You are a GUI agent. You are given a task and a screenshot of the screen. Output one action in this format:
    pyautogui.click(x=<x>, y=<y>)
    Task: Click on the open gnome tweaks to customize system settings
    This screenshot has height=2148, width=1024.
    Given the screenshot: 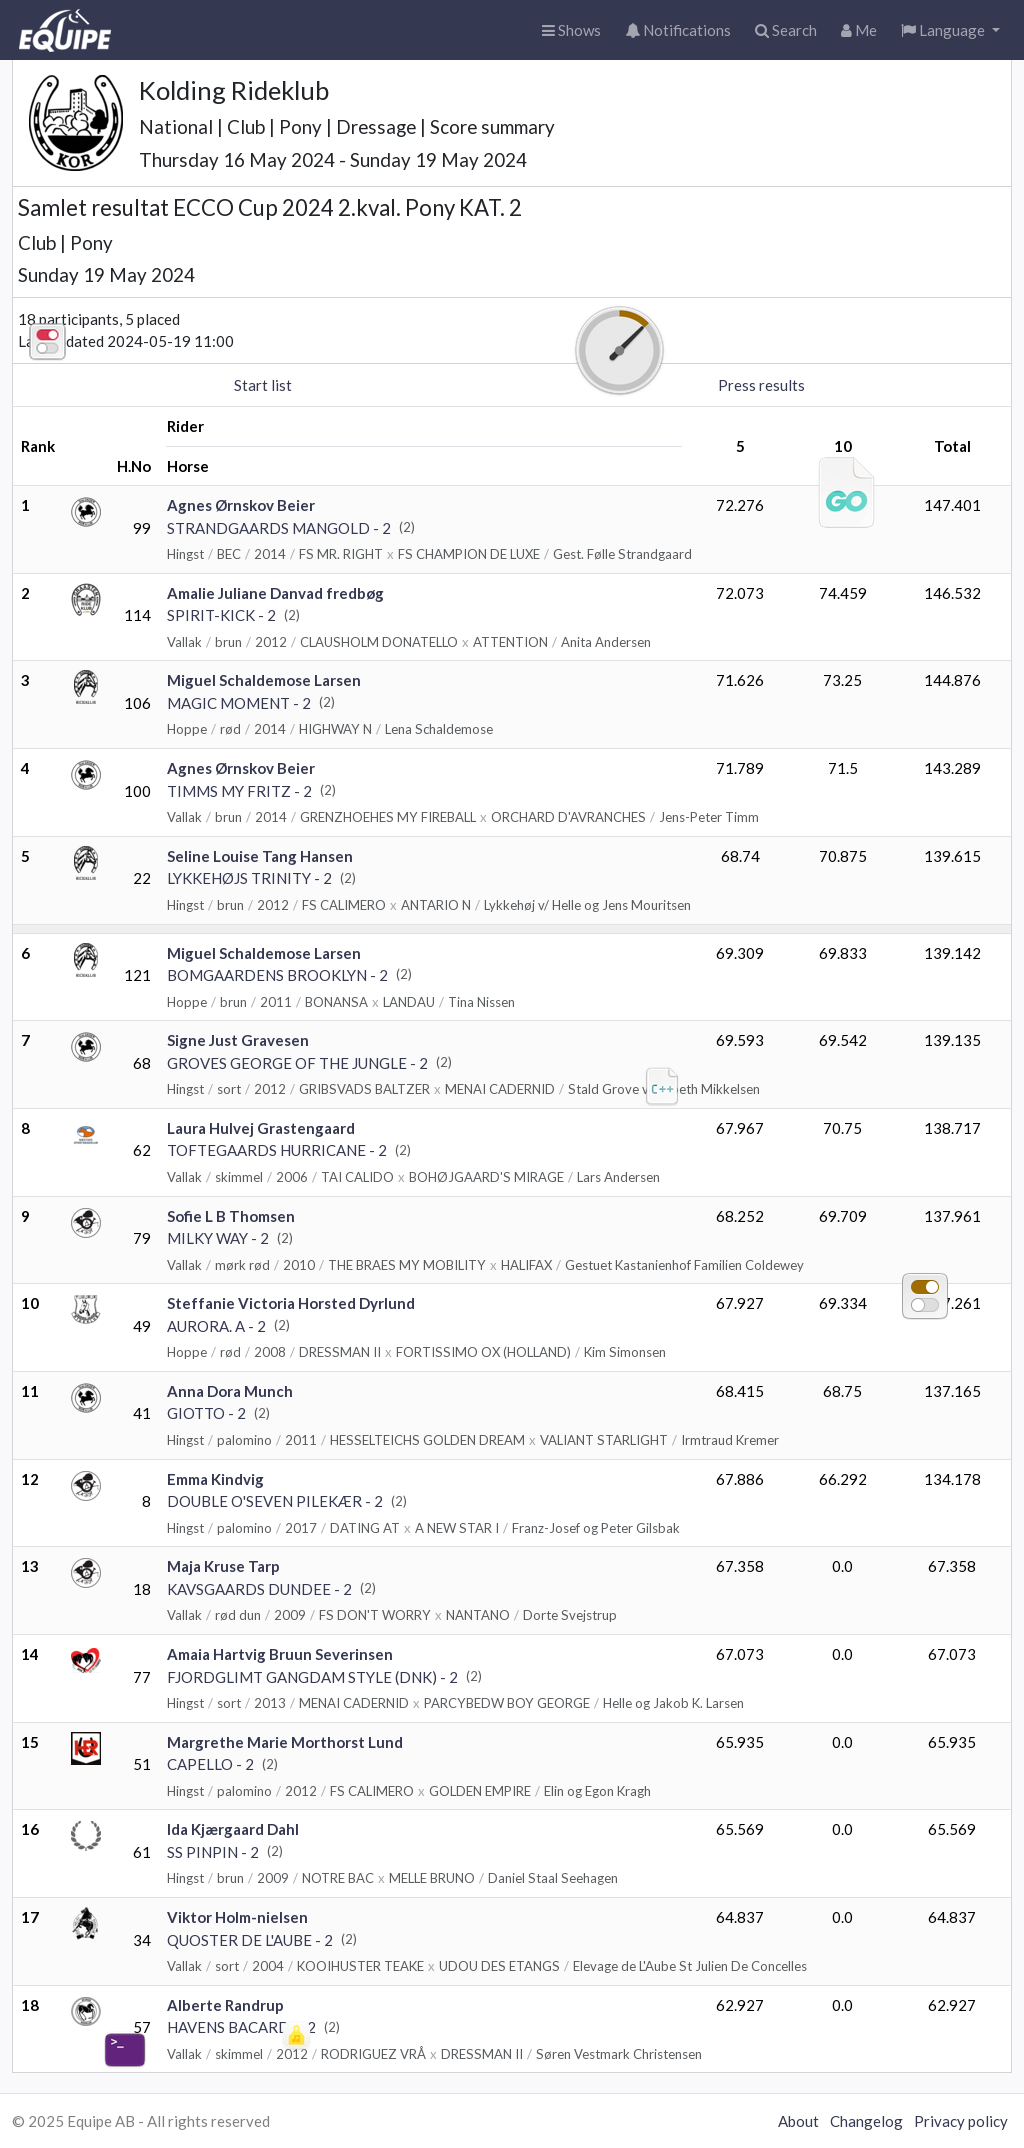 What is the action you would take?
    pyautogui.click(x=47, y=341)
    